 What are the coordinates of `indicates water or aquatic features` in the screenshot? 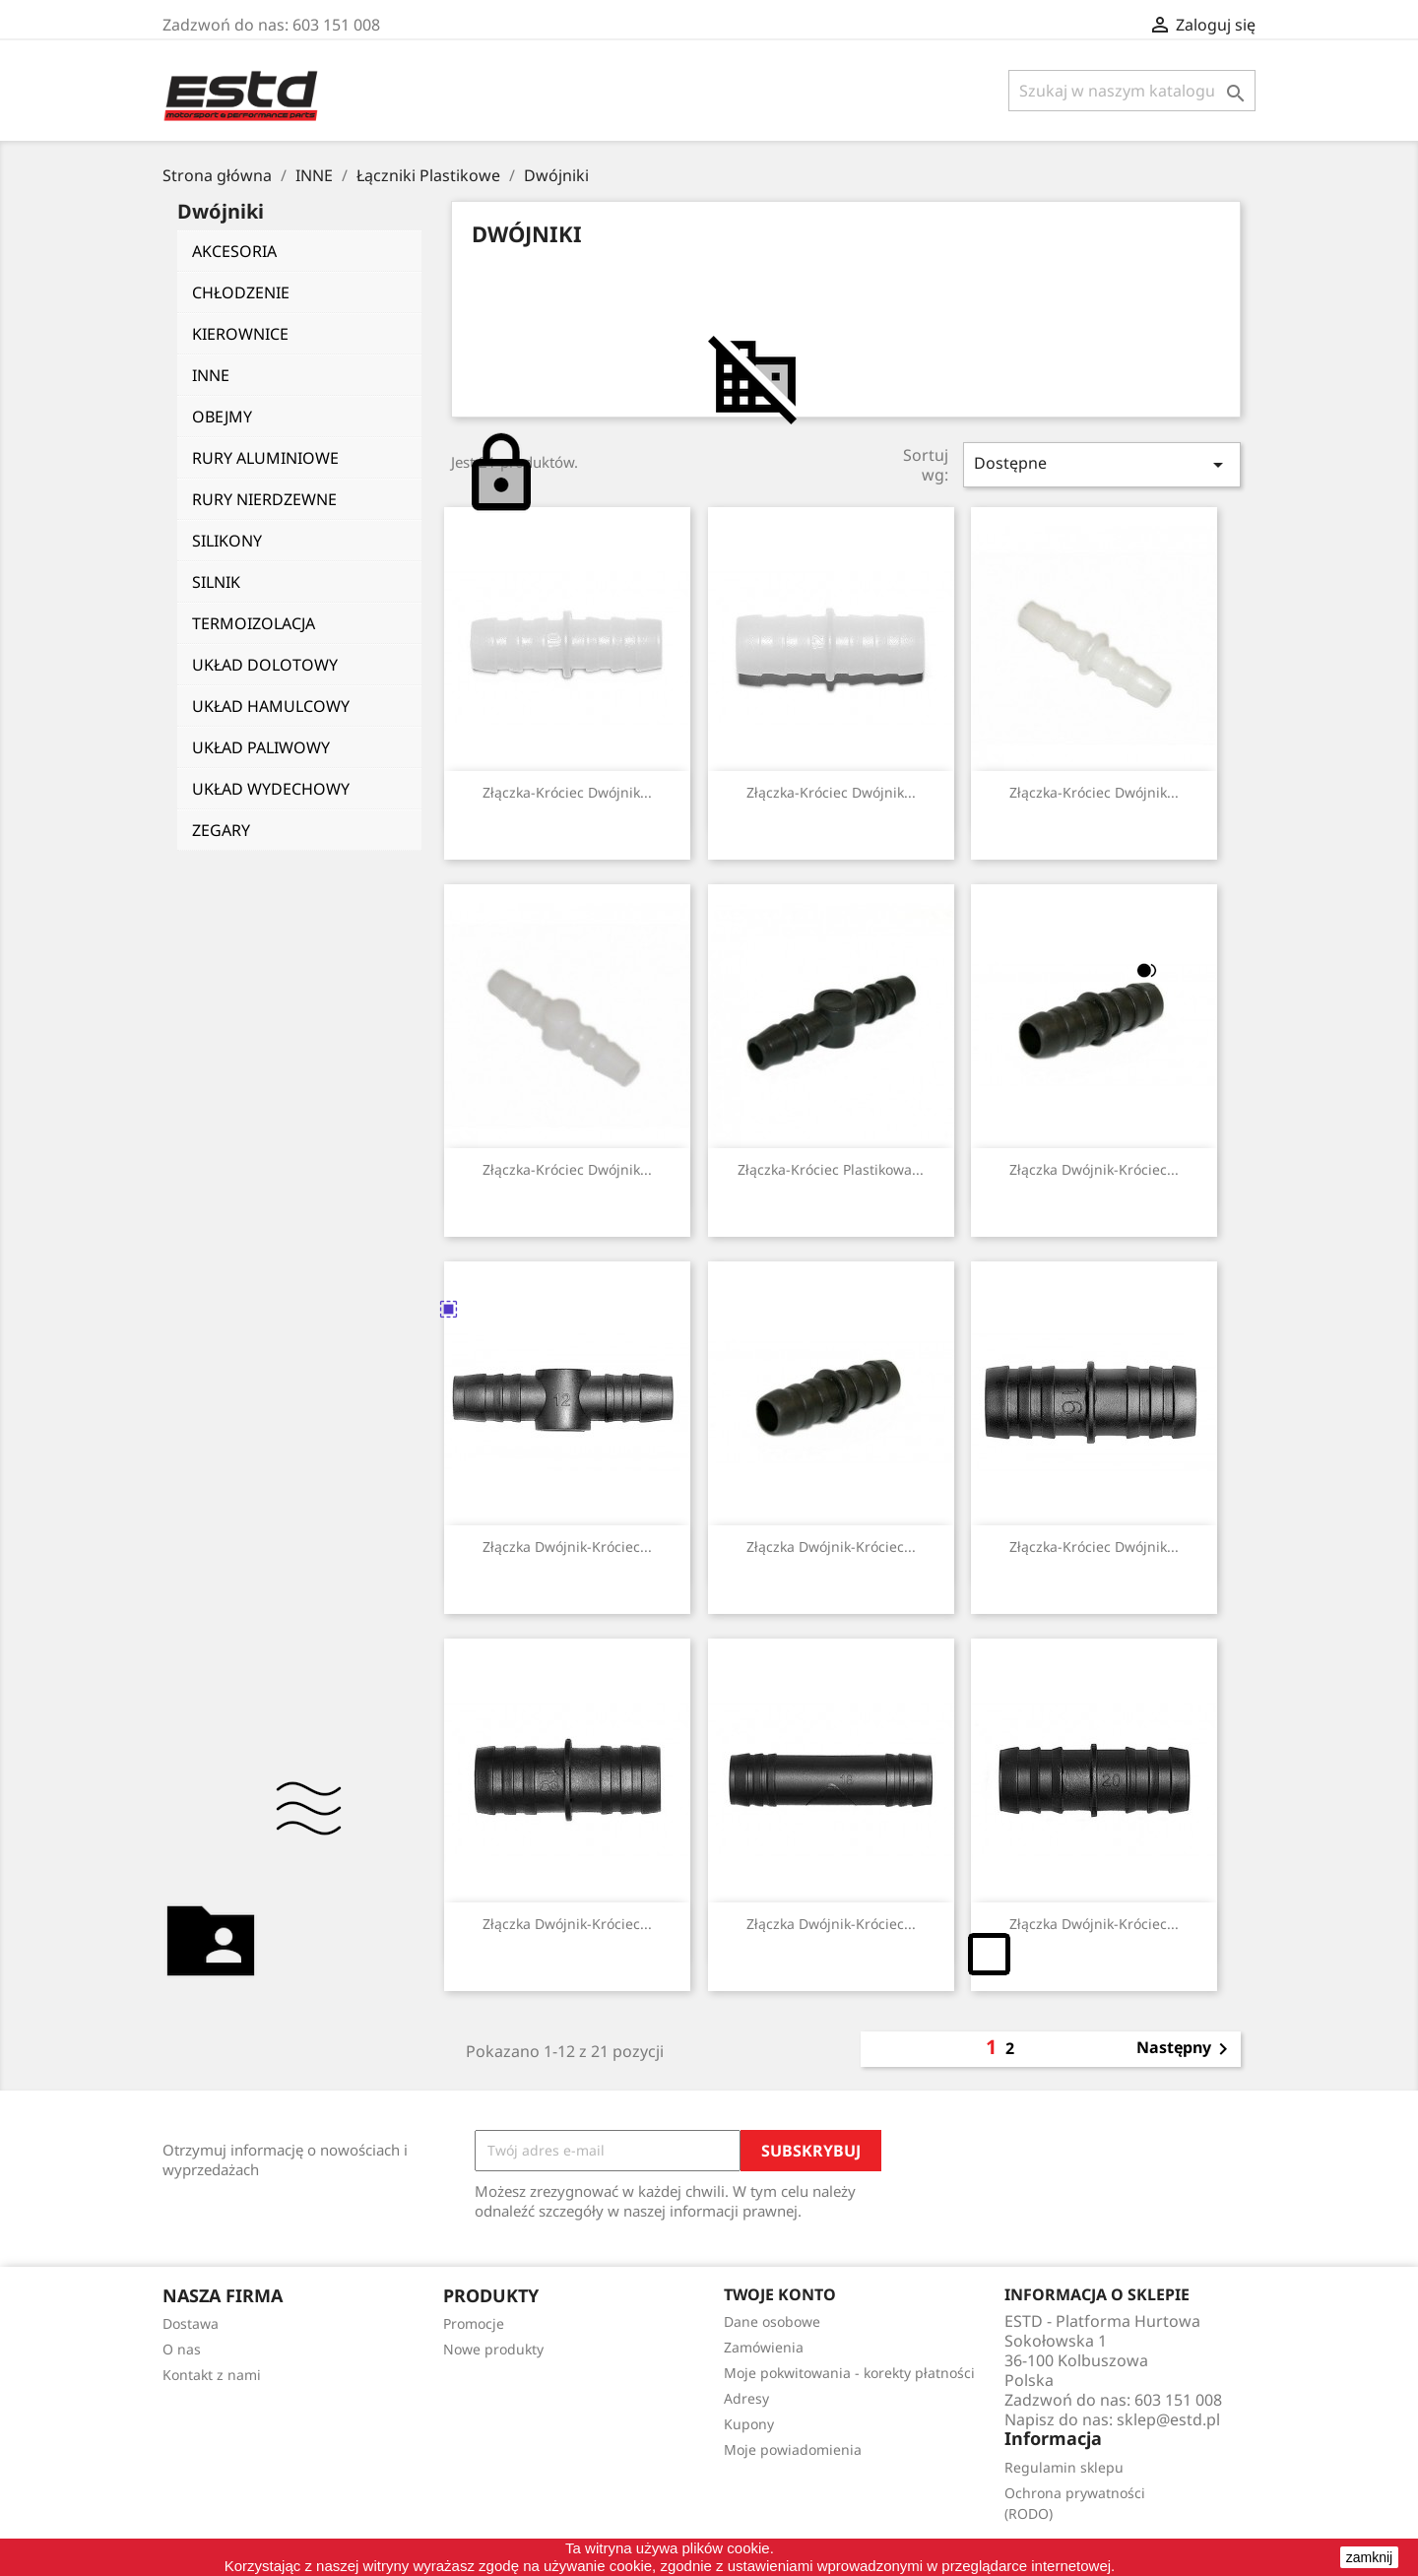 It's located at (308, 1808).